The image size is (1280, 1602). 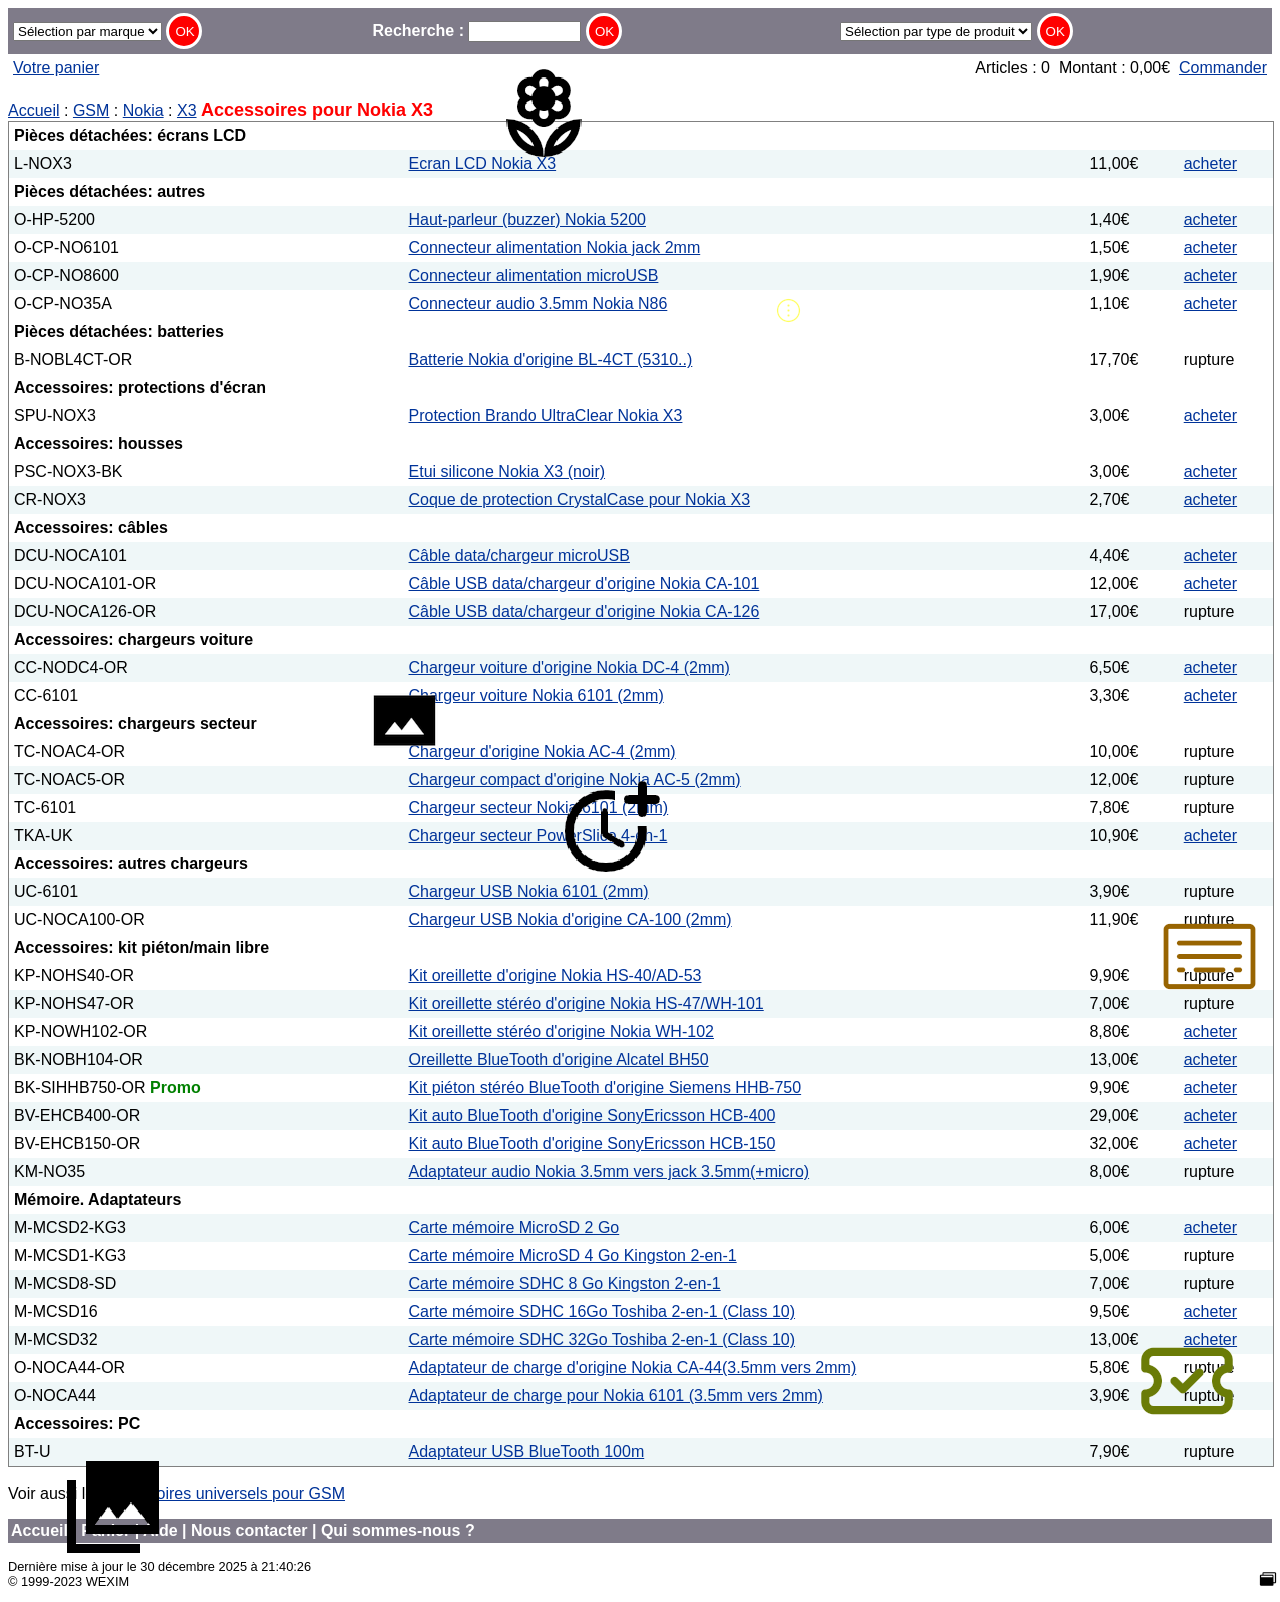 What do you see at coordinates (404, 720) in the screenshot?
I see `view image at actual size` at bounding box center [404, 720].